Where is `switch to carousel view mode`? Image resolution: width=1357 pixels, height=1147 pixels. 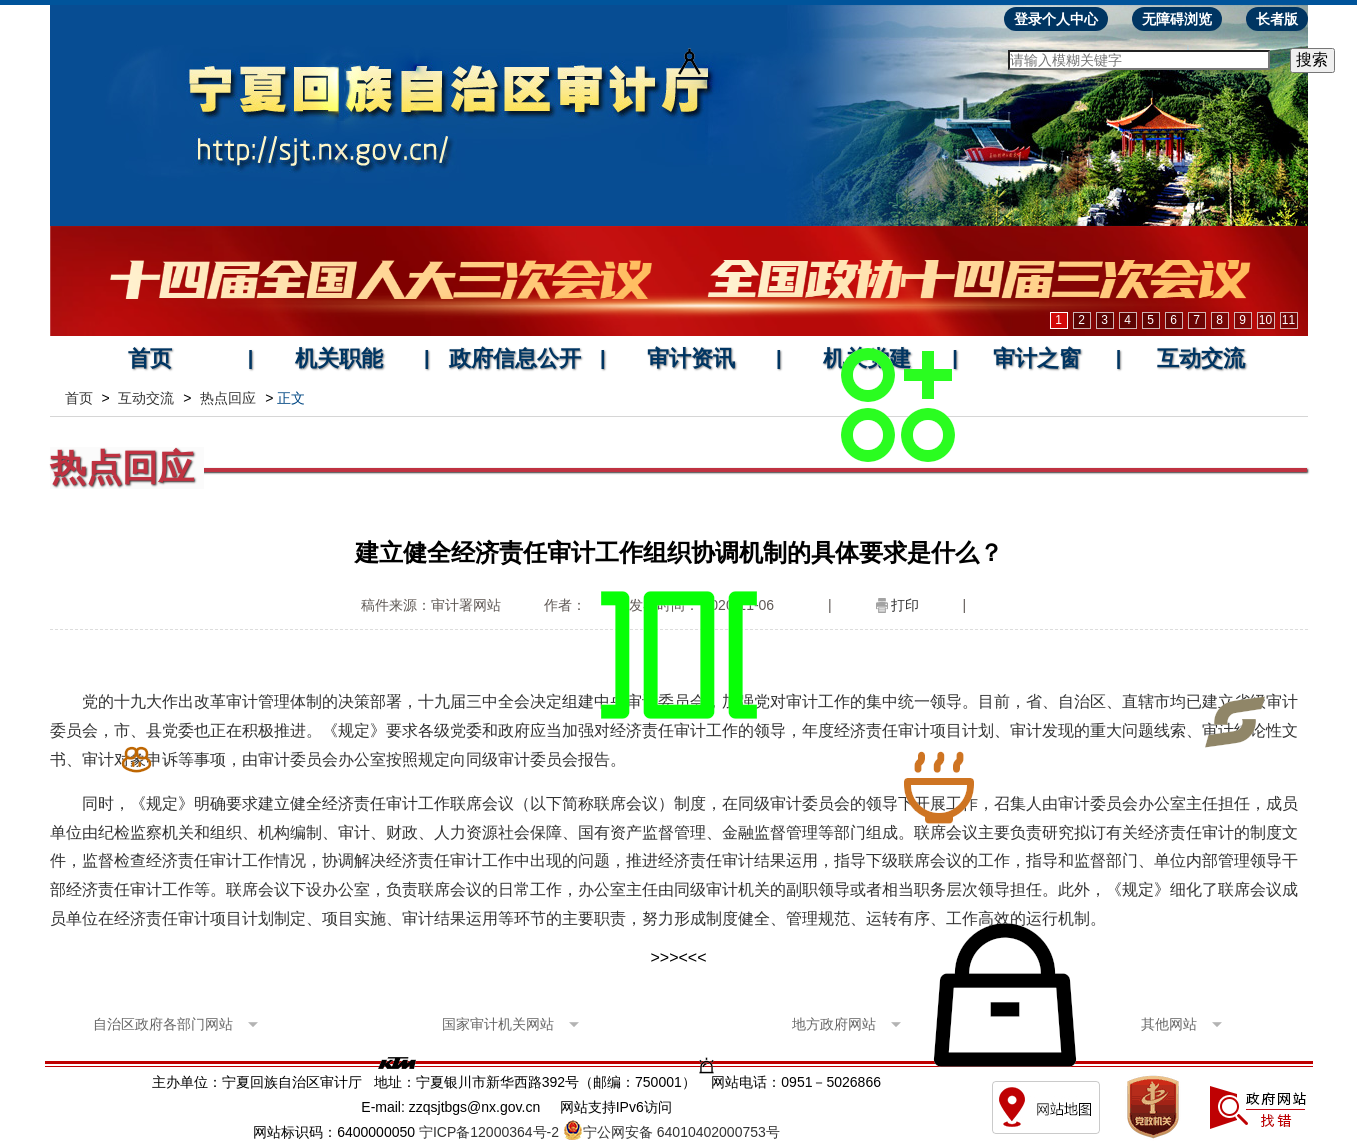
switch to carousel view mode is located at coordinates (679, 655).